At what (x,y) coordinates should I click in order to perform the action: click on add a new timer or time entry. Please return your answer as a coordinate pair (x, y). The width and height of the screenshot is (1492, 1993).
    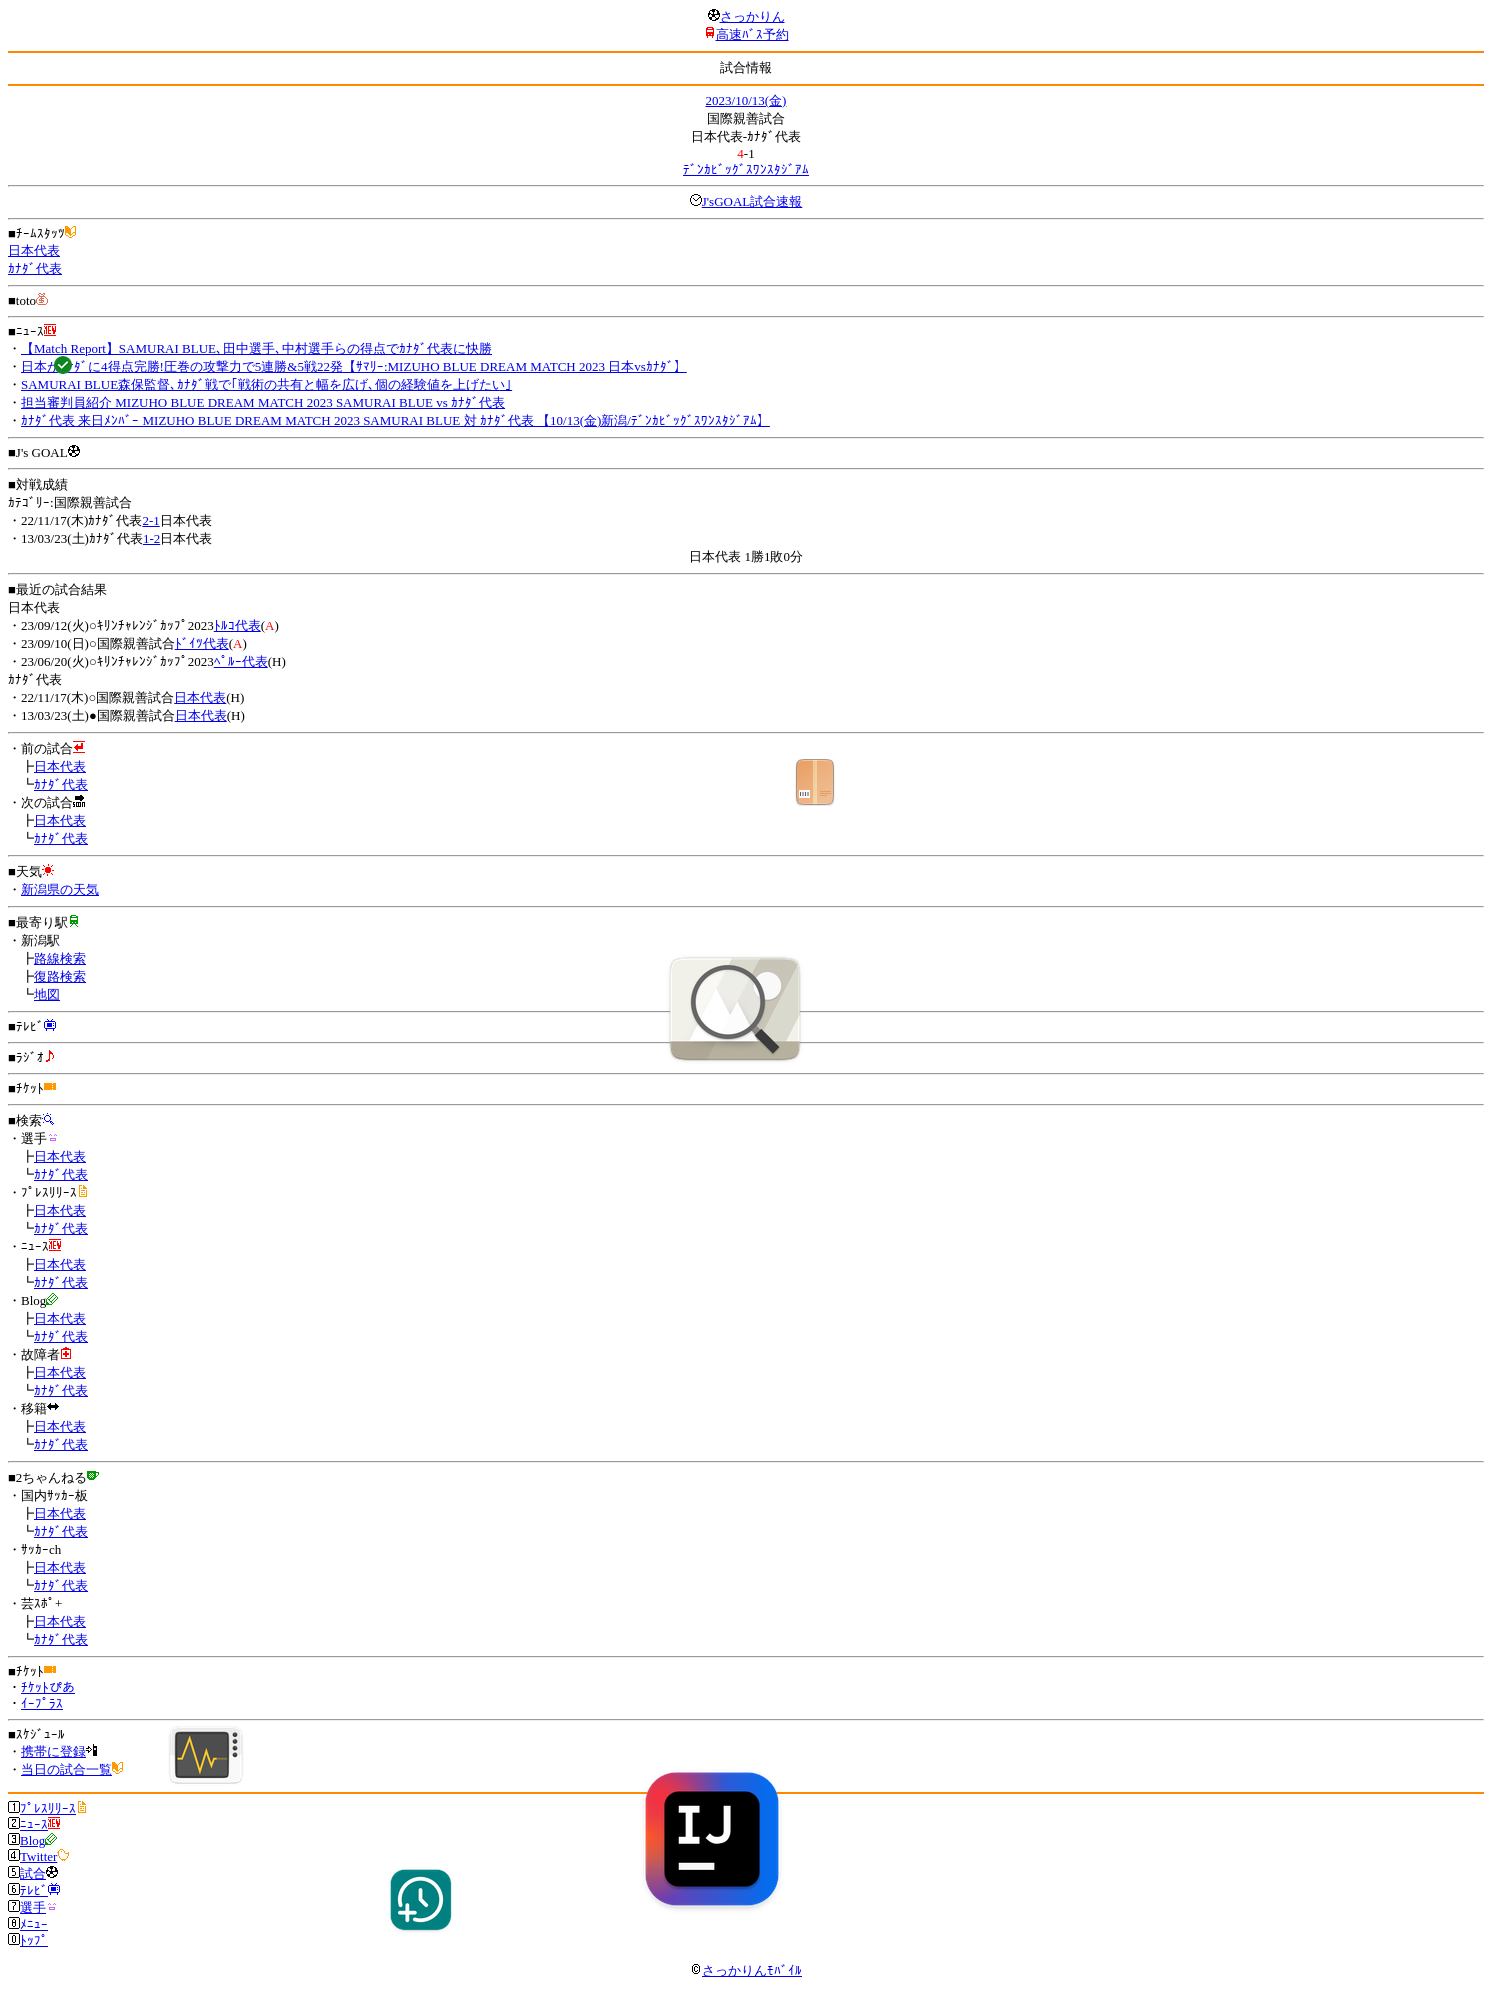
    Looking at the image, I should click on (420, 1899).